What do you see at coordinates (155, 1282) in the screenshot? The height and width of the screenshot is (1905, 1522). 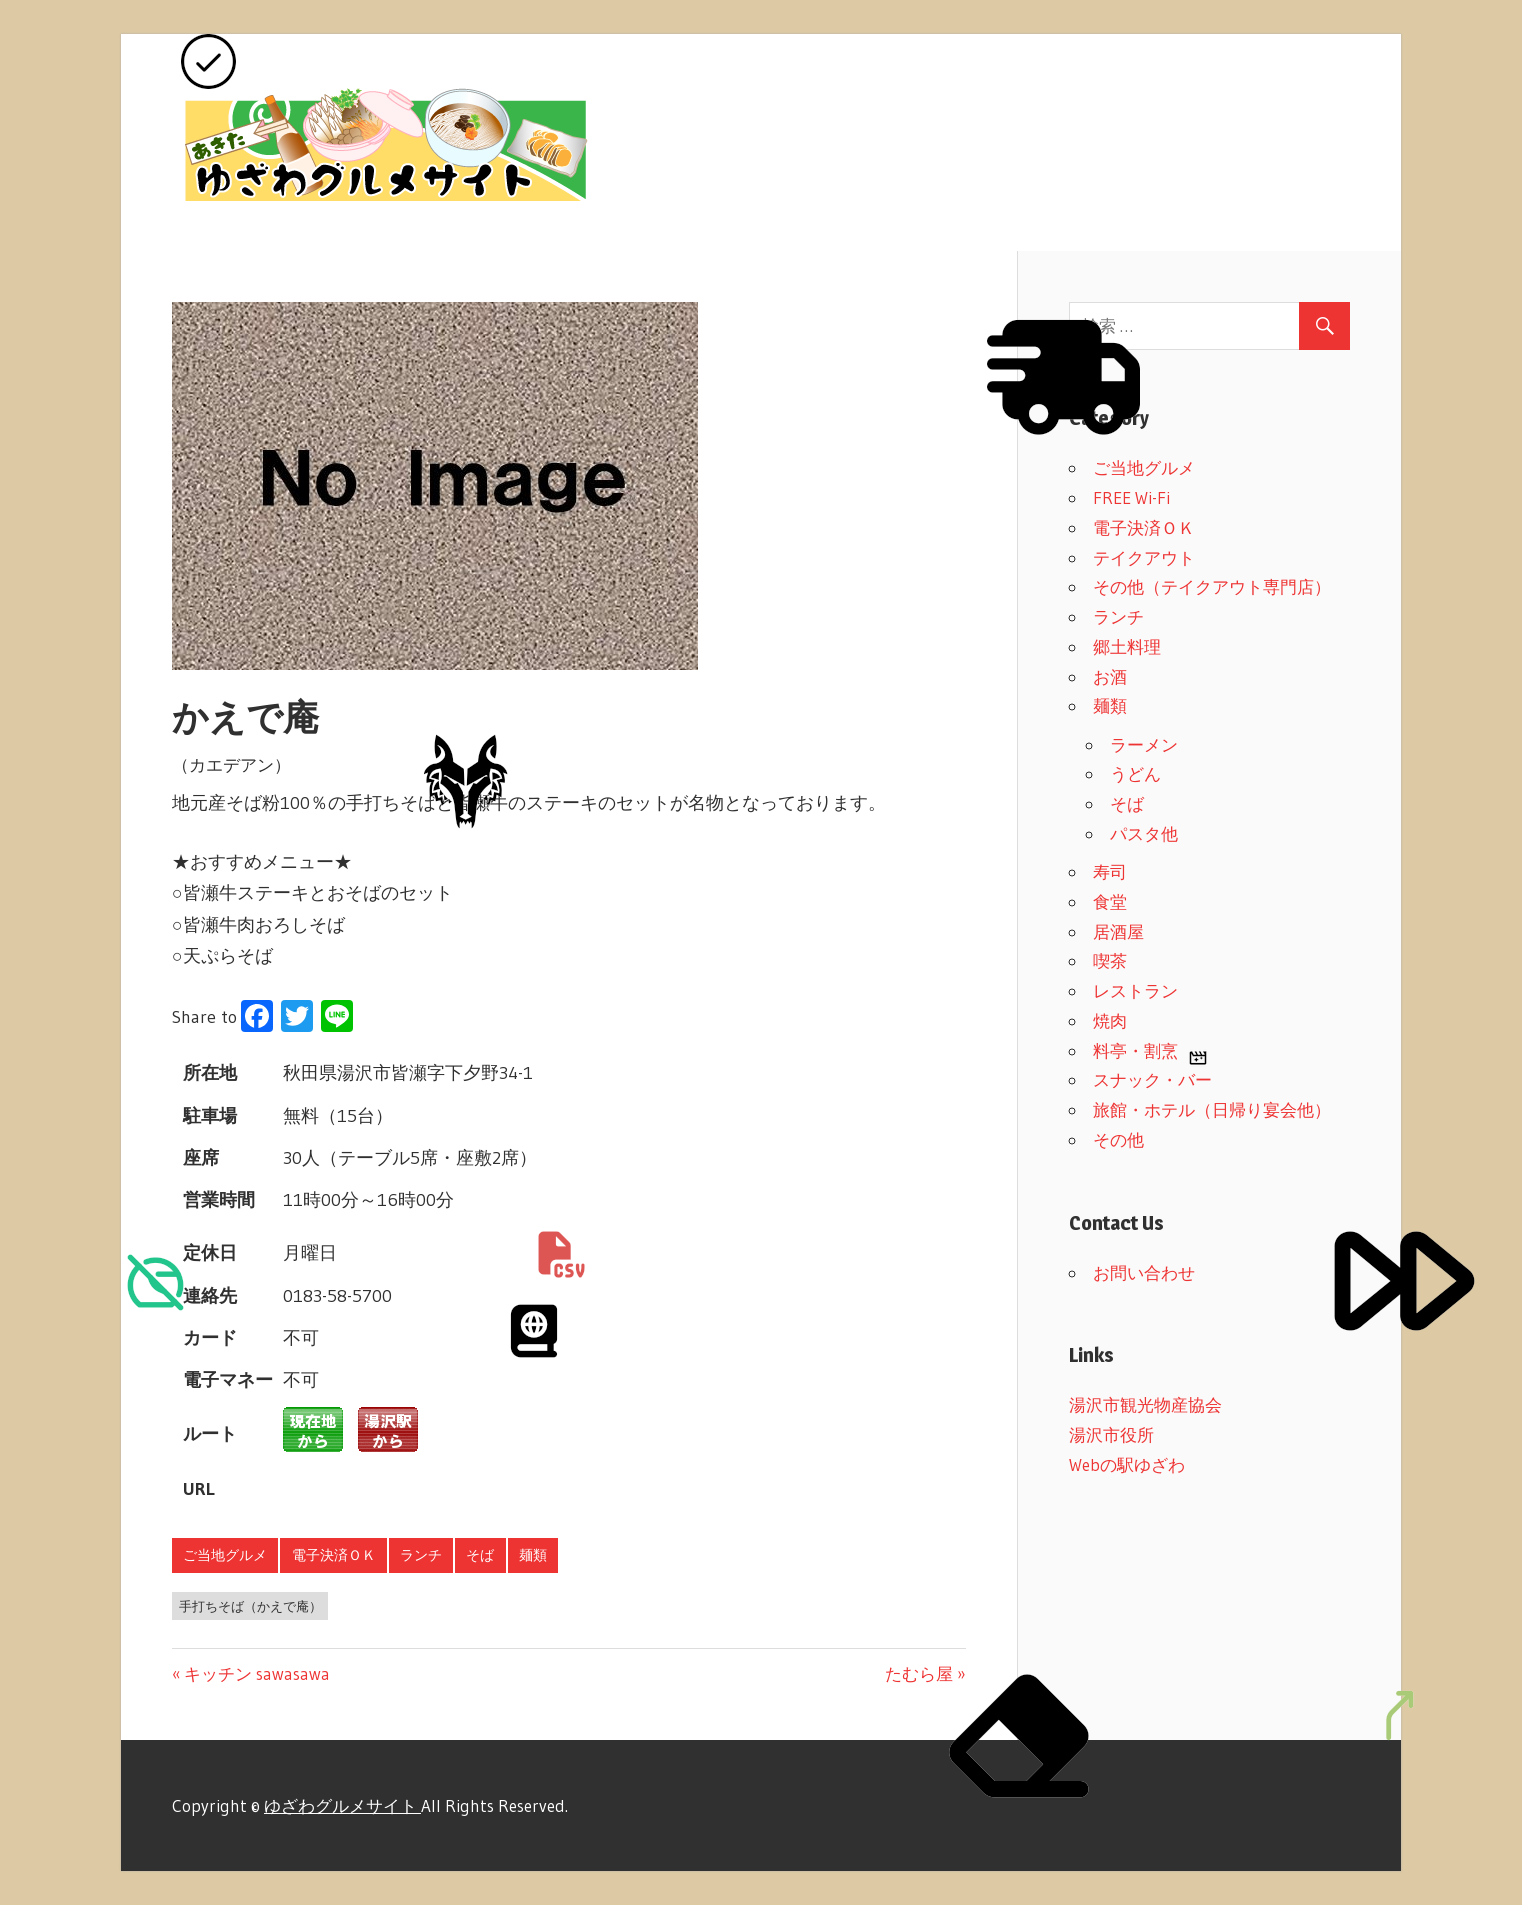 I see `disable safety helmet requirement` at bounding box center [155, 1282].